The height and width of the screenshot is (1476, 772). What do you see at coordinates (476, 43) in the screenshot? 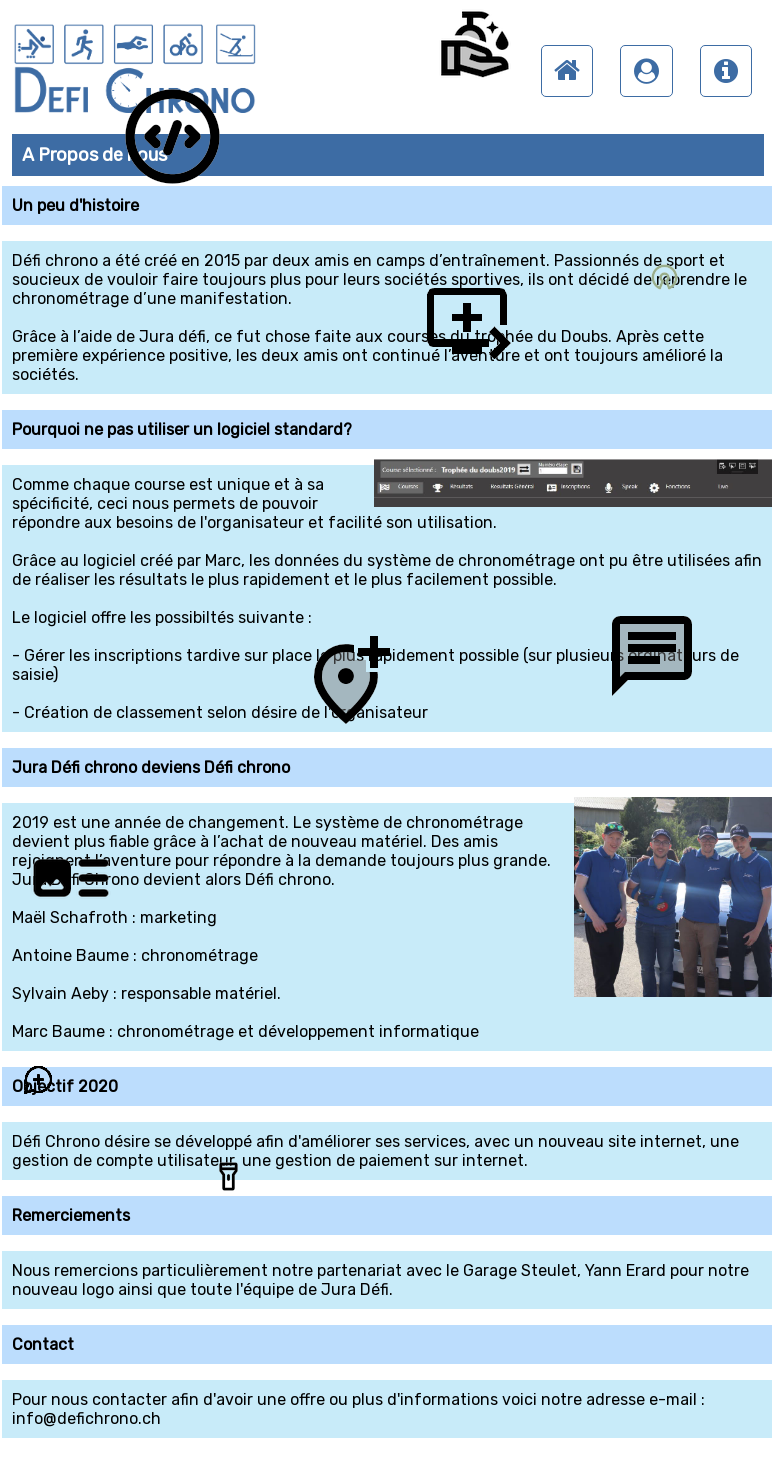
I see `hand washing or hygiene reminder` at bounding box center [476, 43].